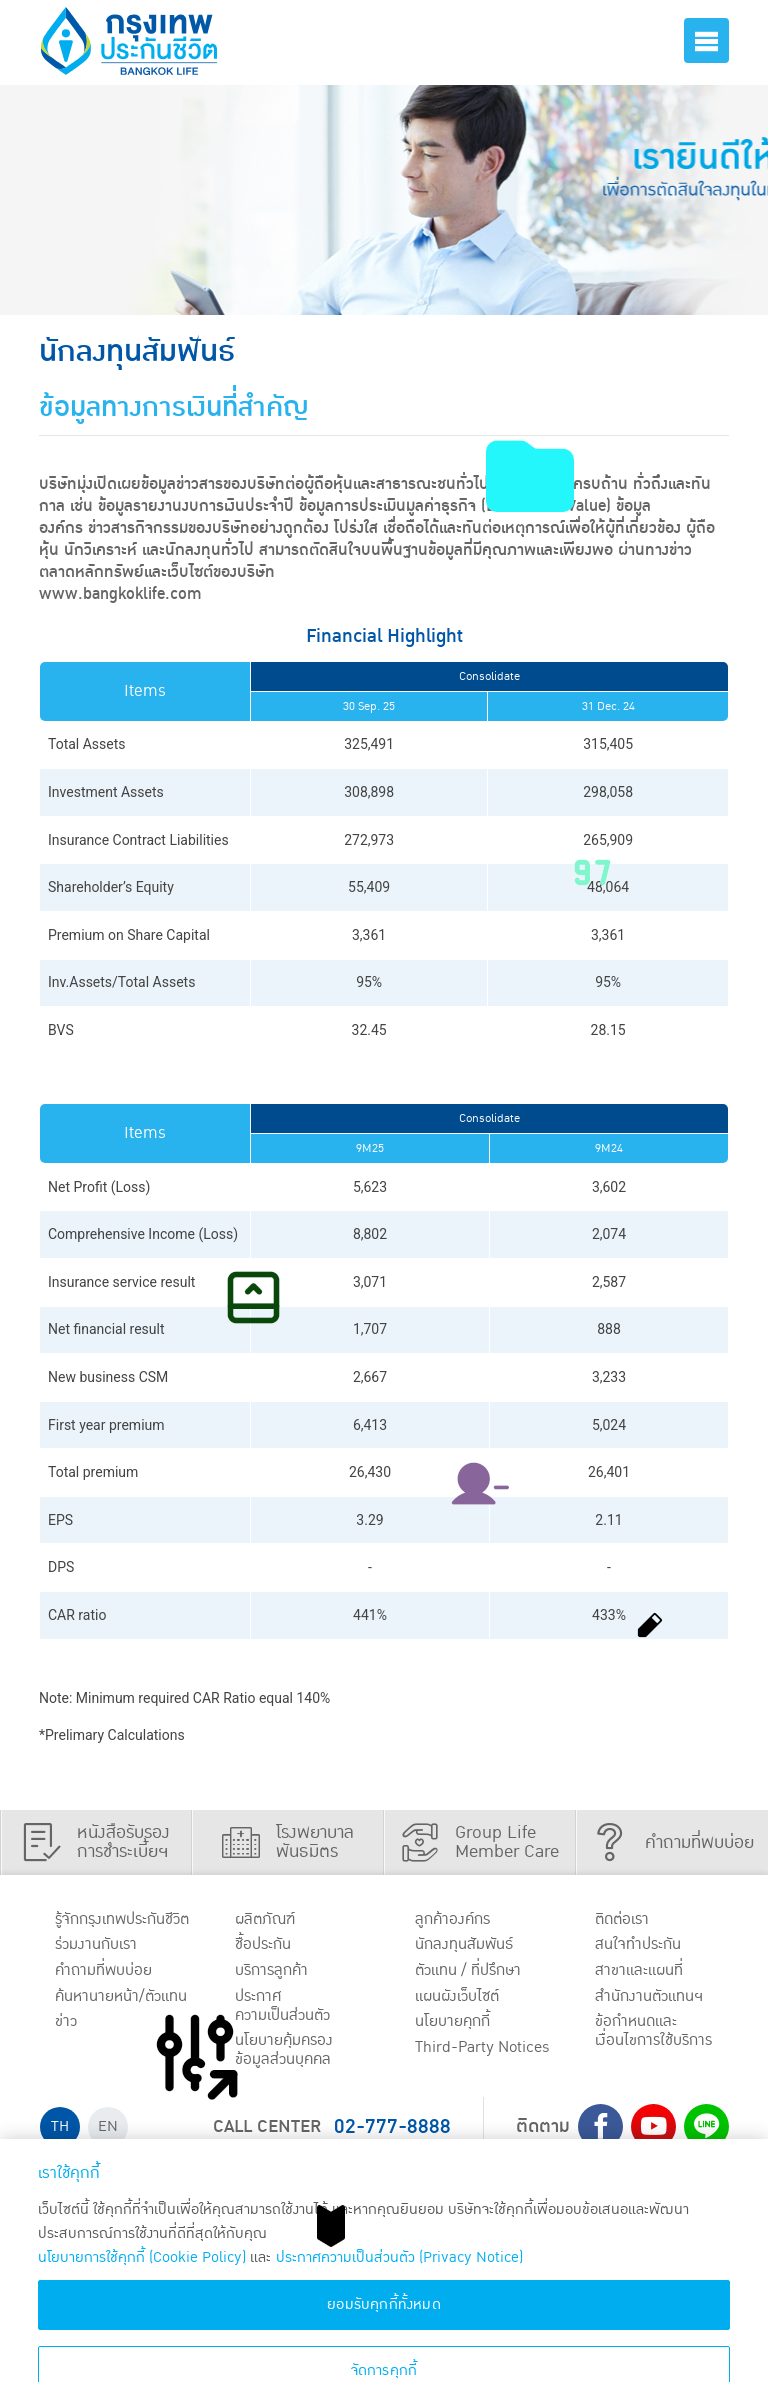  What do you see at coordinates (195, 2053) in the screenshot?
I see `share current filter or settings configuration` at bounding box center [195, 2053].